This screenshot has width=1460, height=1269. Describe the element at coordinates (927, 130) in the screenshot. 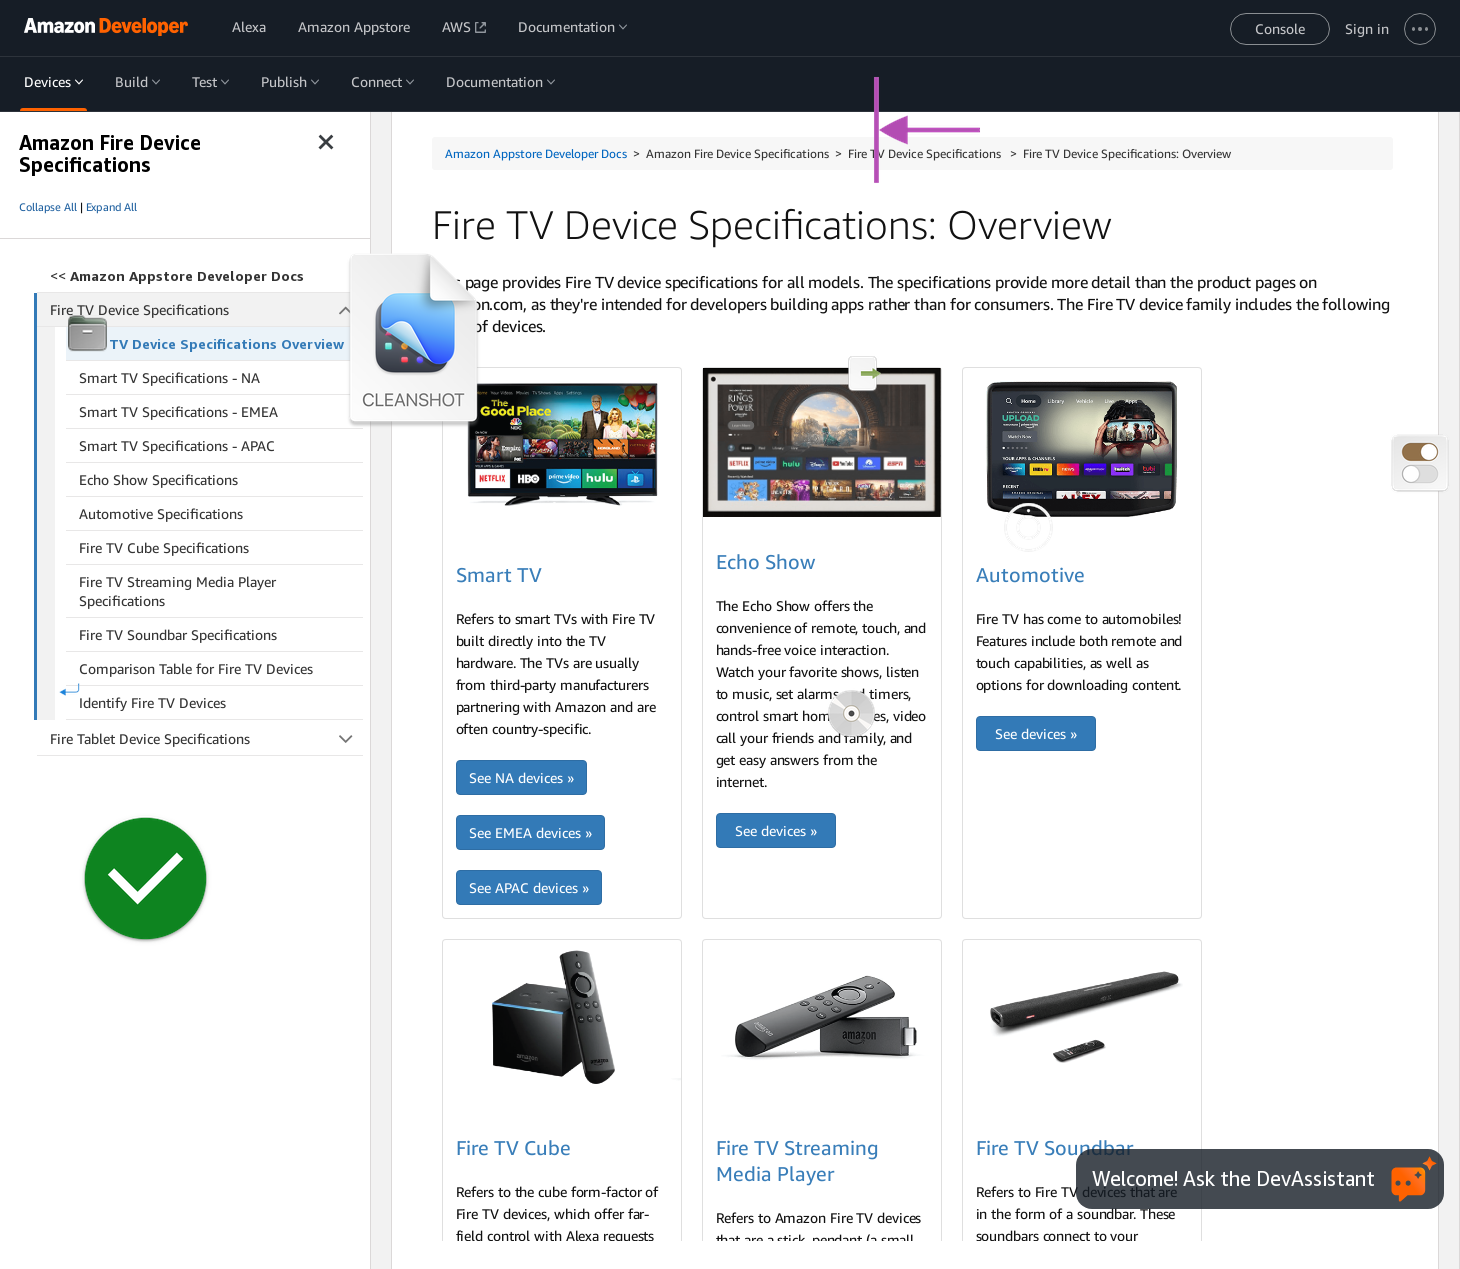

I see `go to the first item in a list or sequence` at that location.